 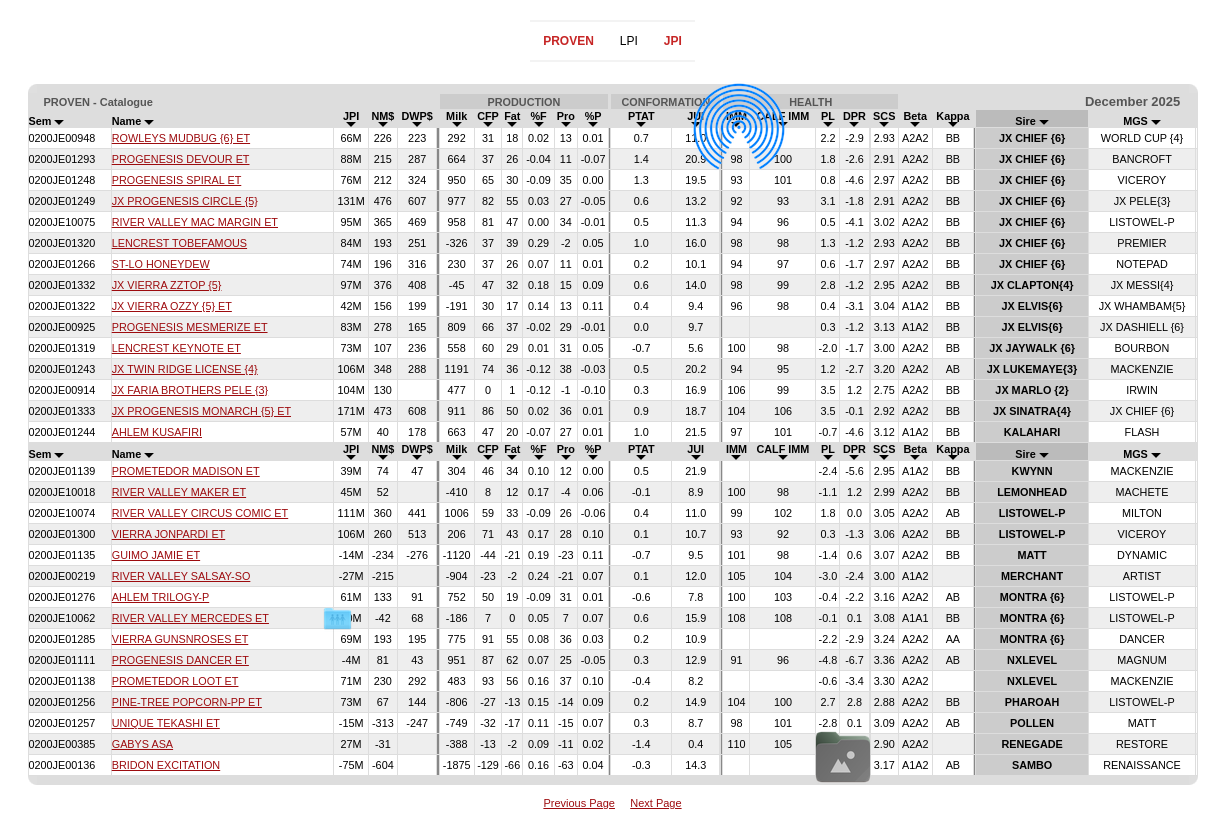 What do you see at coordinates (843, 757) in the screenshot?
I see `open your pictures folder` at bounding box center [843, 757].